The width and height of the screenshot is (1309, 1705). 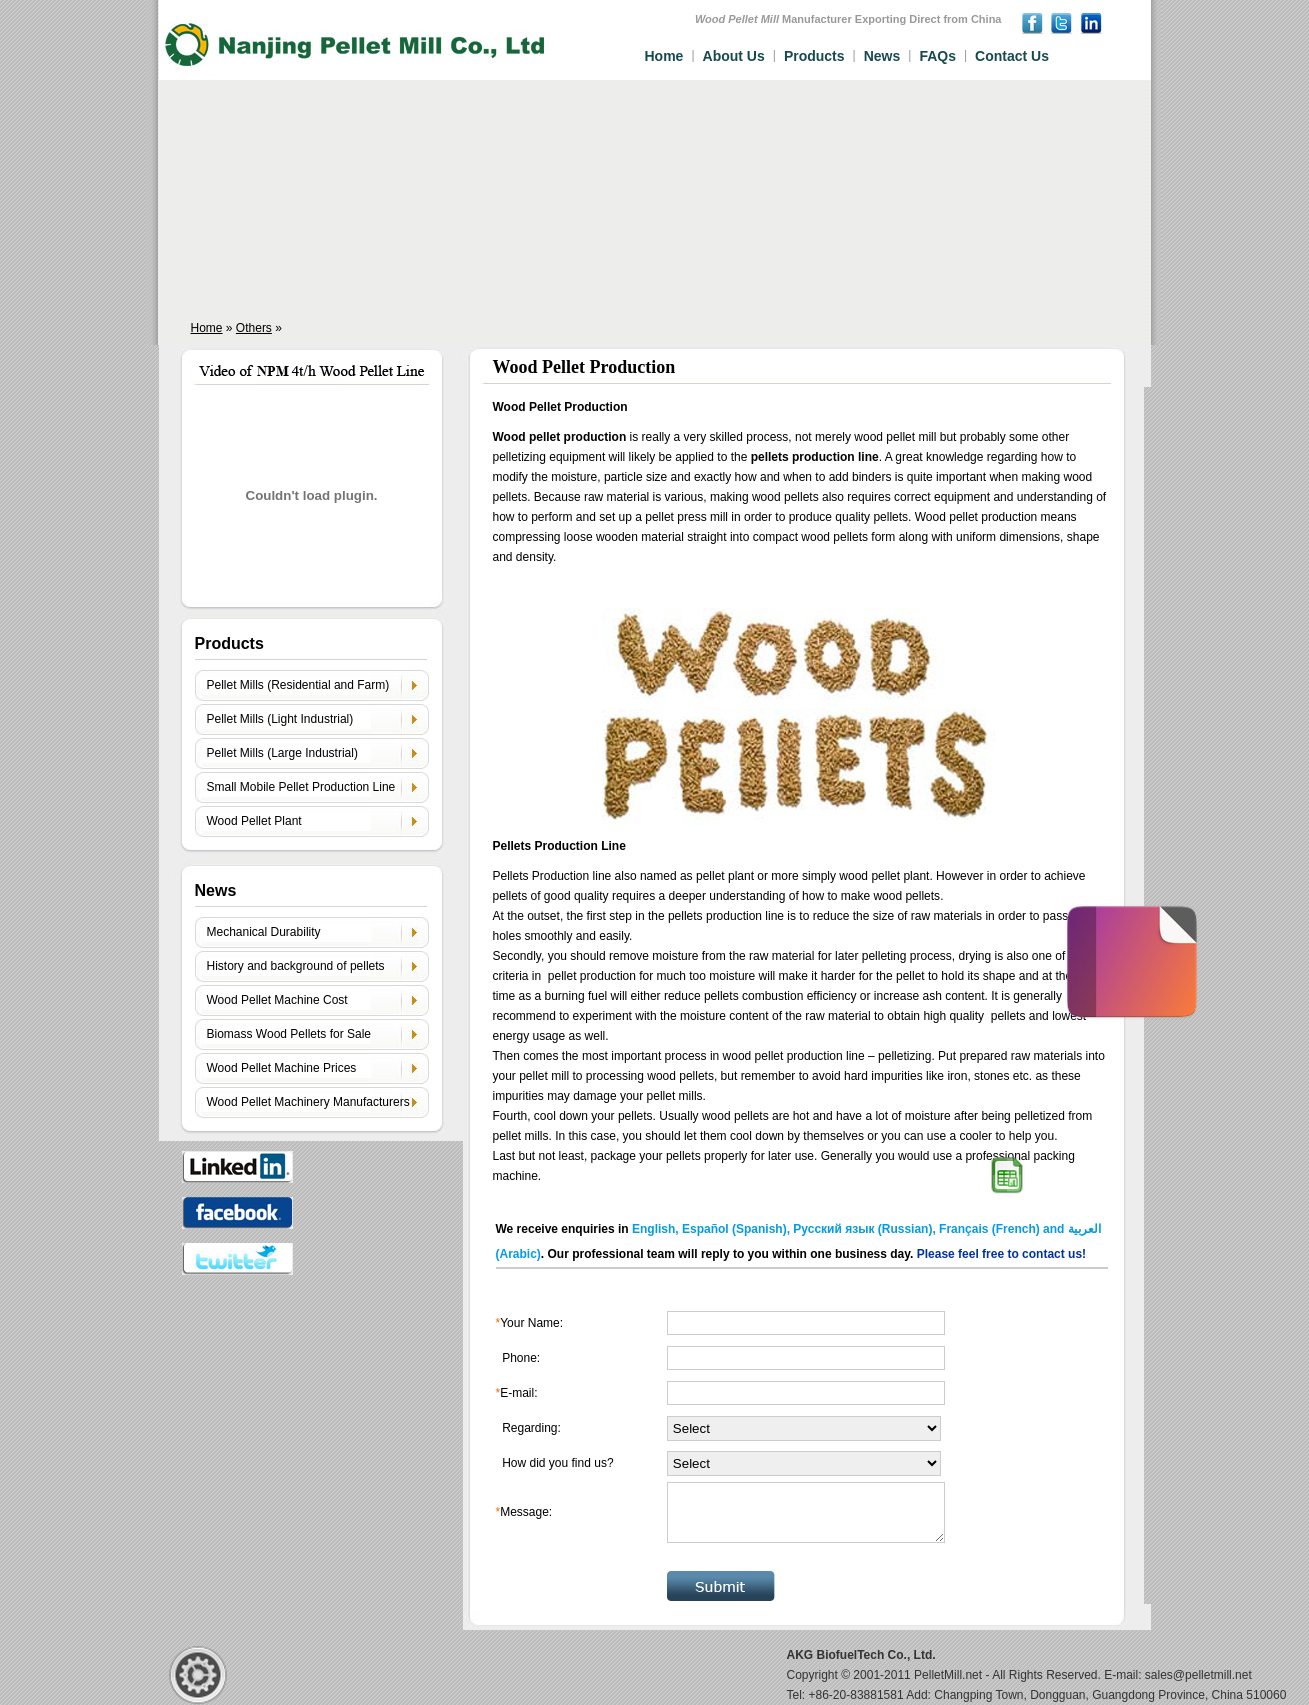 I want to click on customize desktop theme settings, so click(x=1132, y=957).